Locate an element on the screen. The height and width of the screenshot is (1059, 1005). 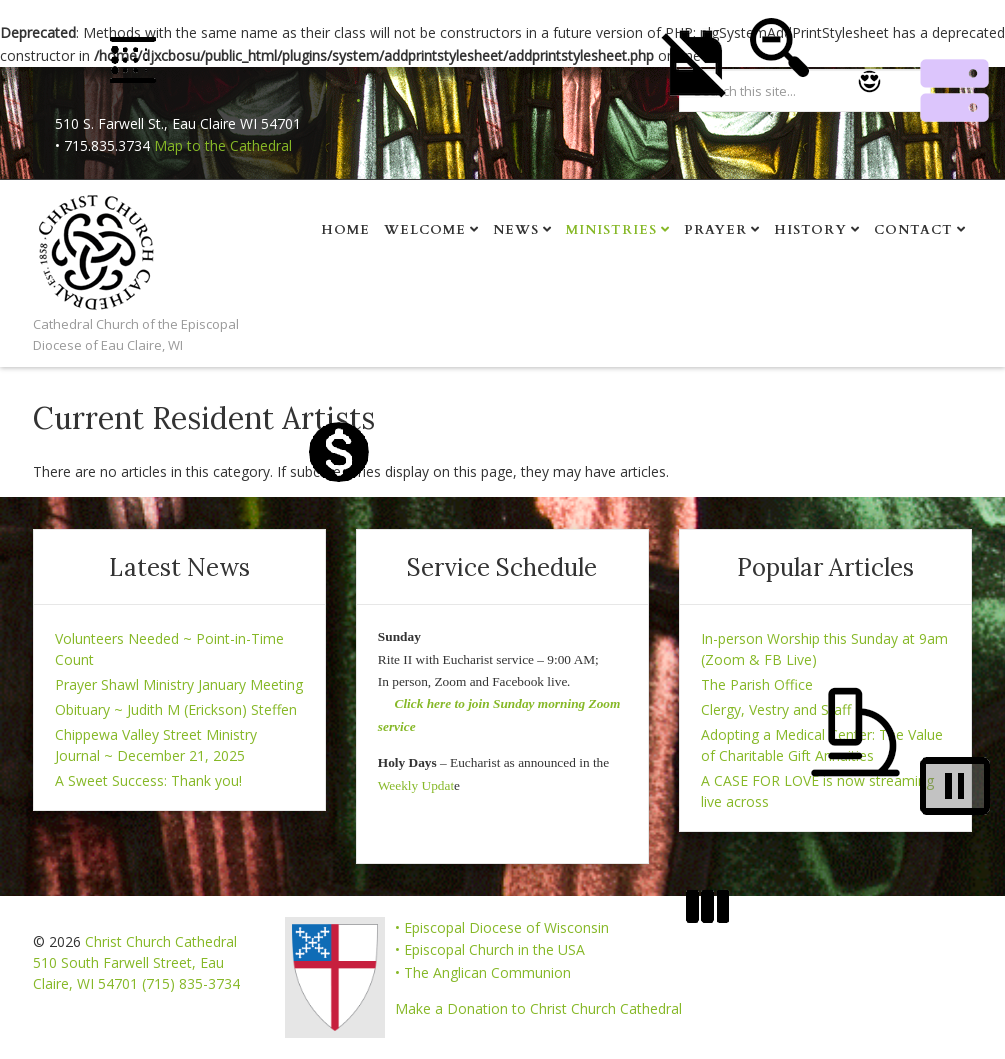
react with love or adoration is located at coordinates (869, 81).